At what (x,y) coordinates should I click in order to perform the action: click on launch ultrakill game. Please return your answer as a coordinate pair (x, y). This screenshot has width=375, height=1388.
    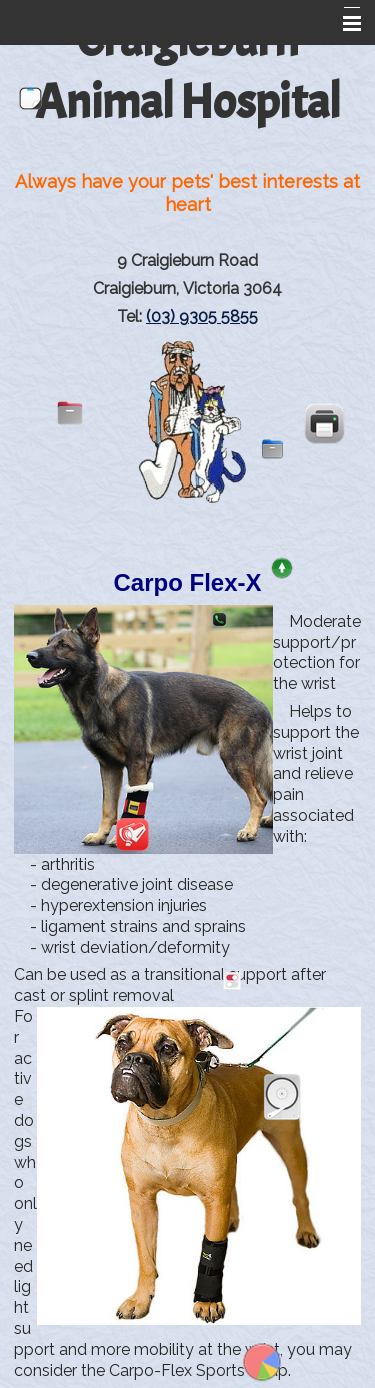
    Looking at the image, I should click on (132, 834).